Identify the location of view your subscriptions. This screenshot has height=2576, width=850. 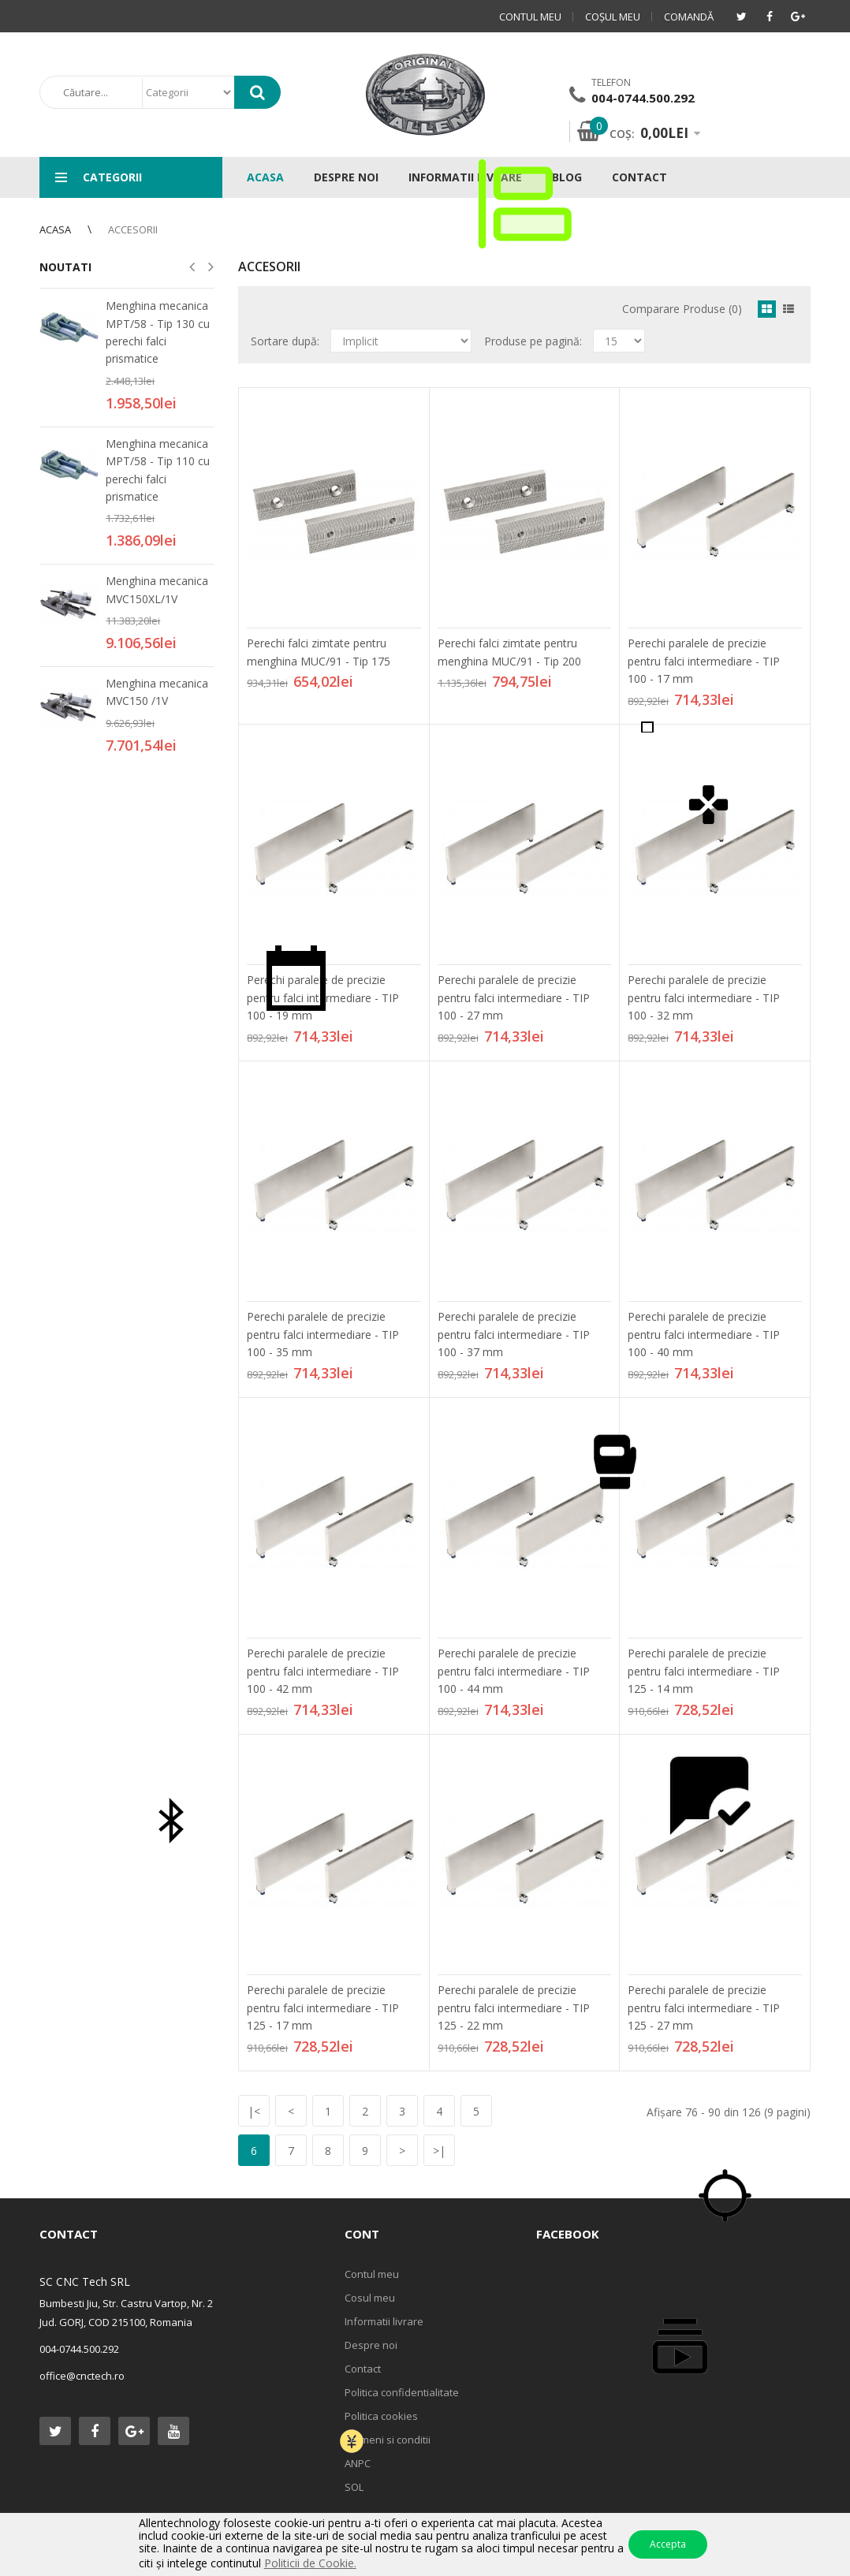
(680, 2346).